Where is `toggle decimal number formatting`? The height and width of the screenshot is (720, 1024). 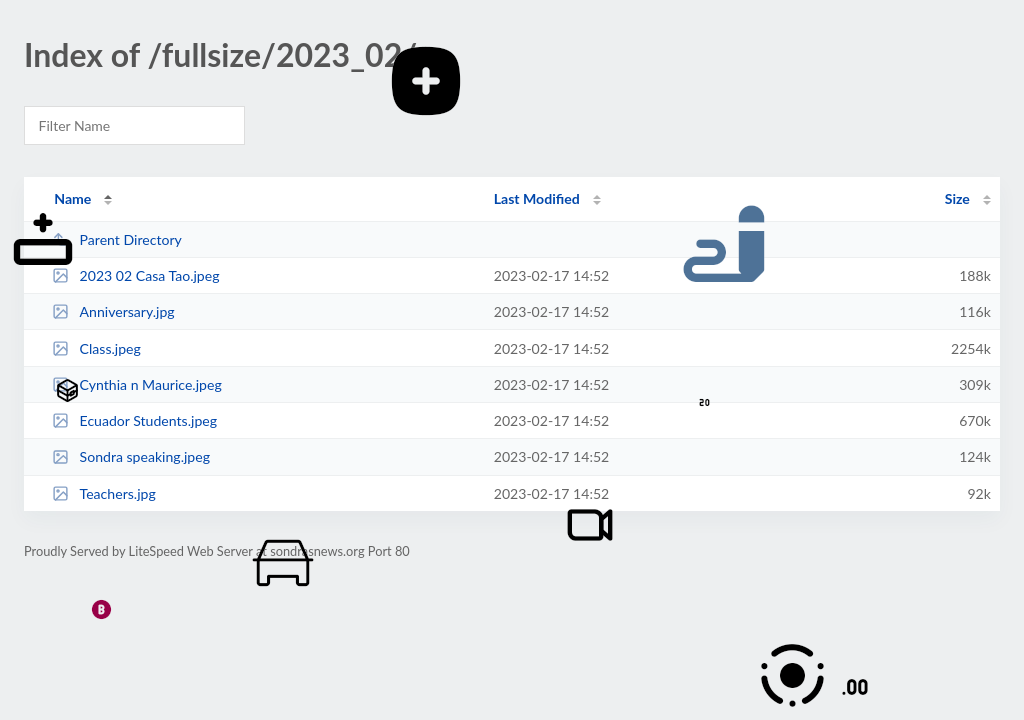
toggle decimal number formatting is located at coordinates (855, 687).